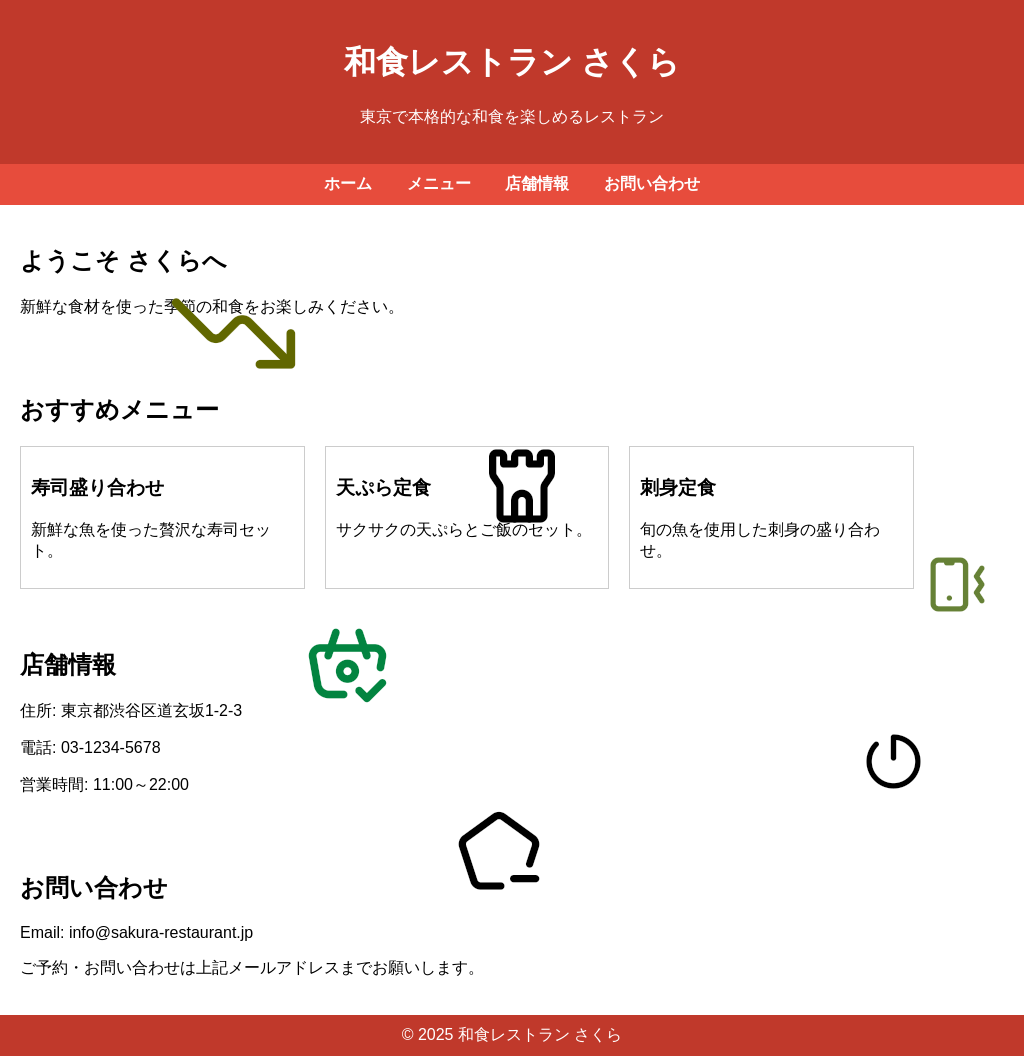  I want to click on phone is on vibrate mode, so click(957, 584).